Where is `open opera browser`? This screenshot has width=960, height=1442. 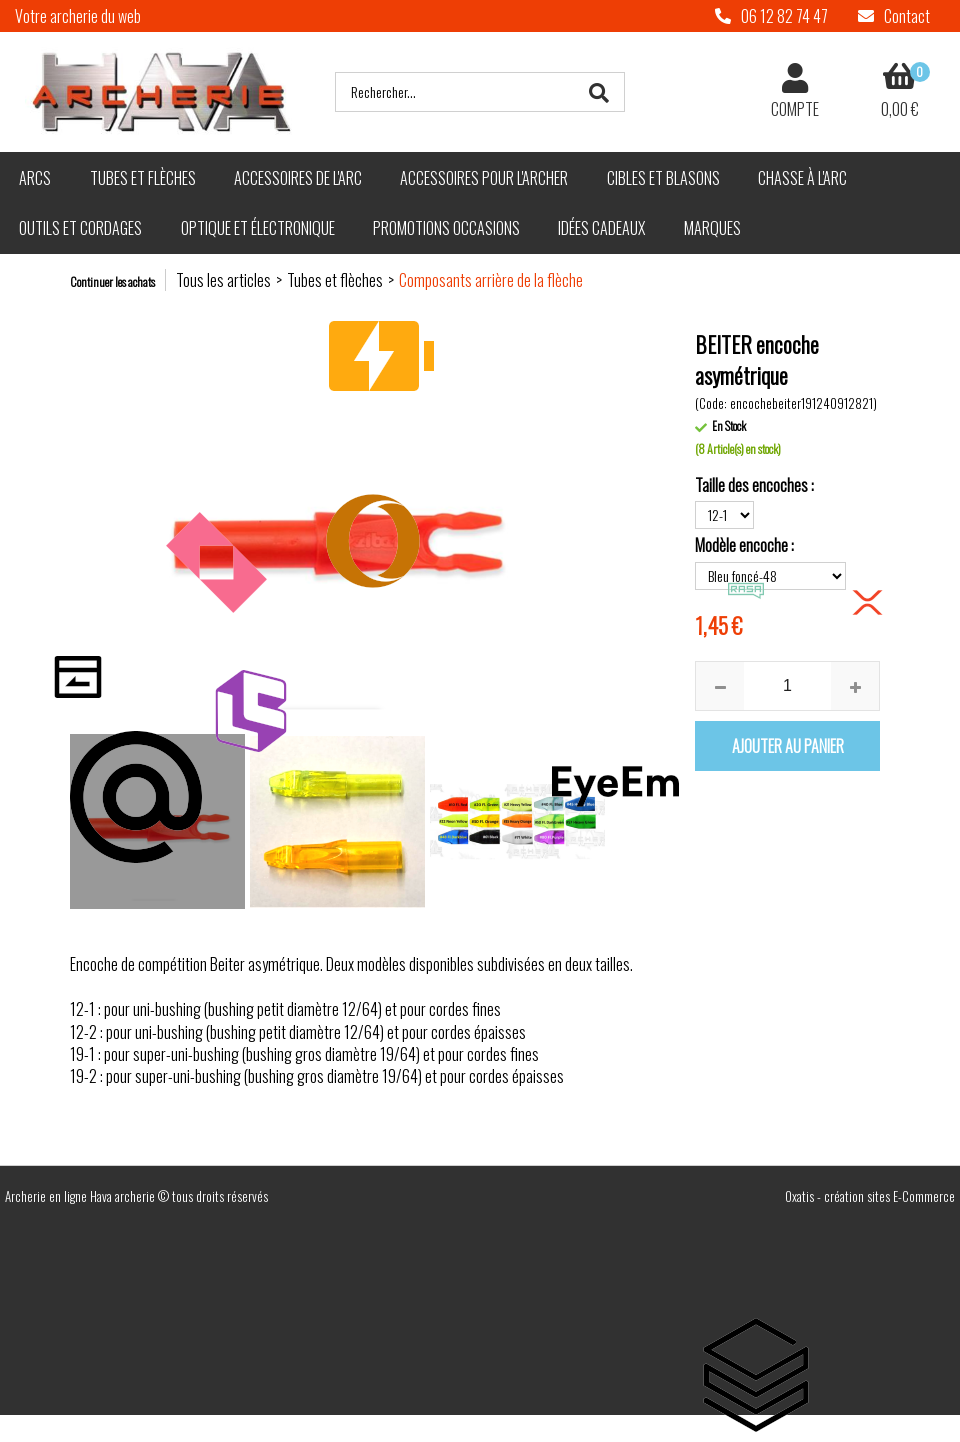 open opera browser is located at coordinates (373, 541).